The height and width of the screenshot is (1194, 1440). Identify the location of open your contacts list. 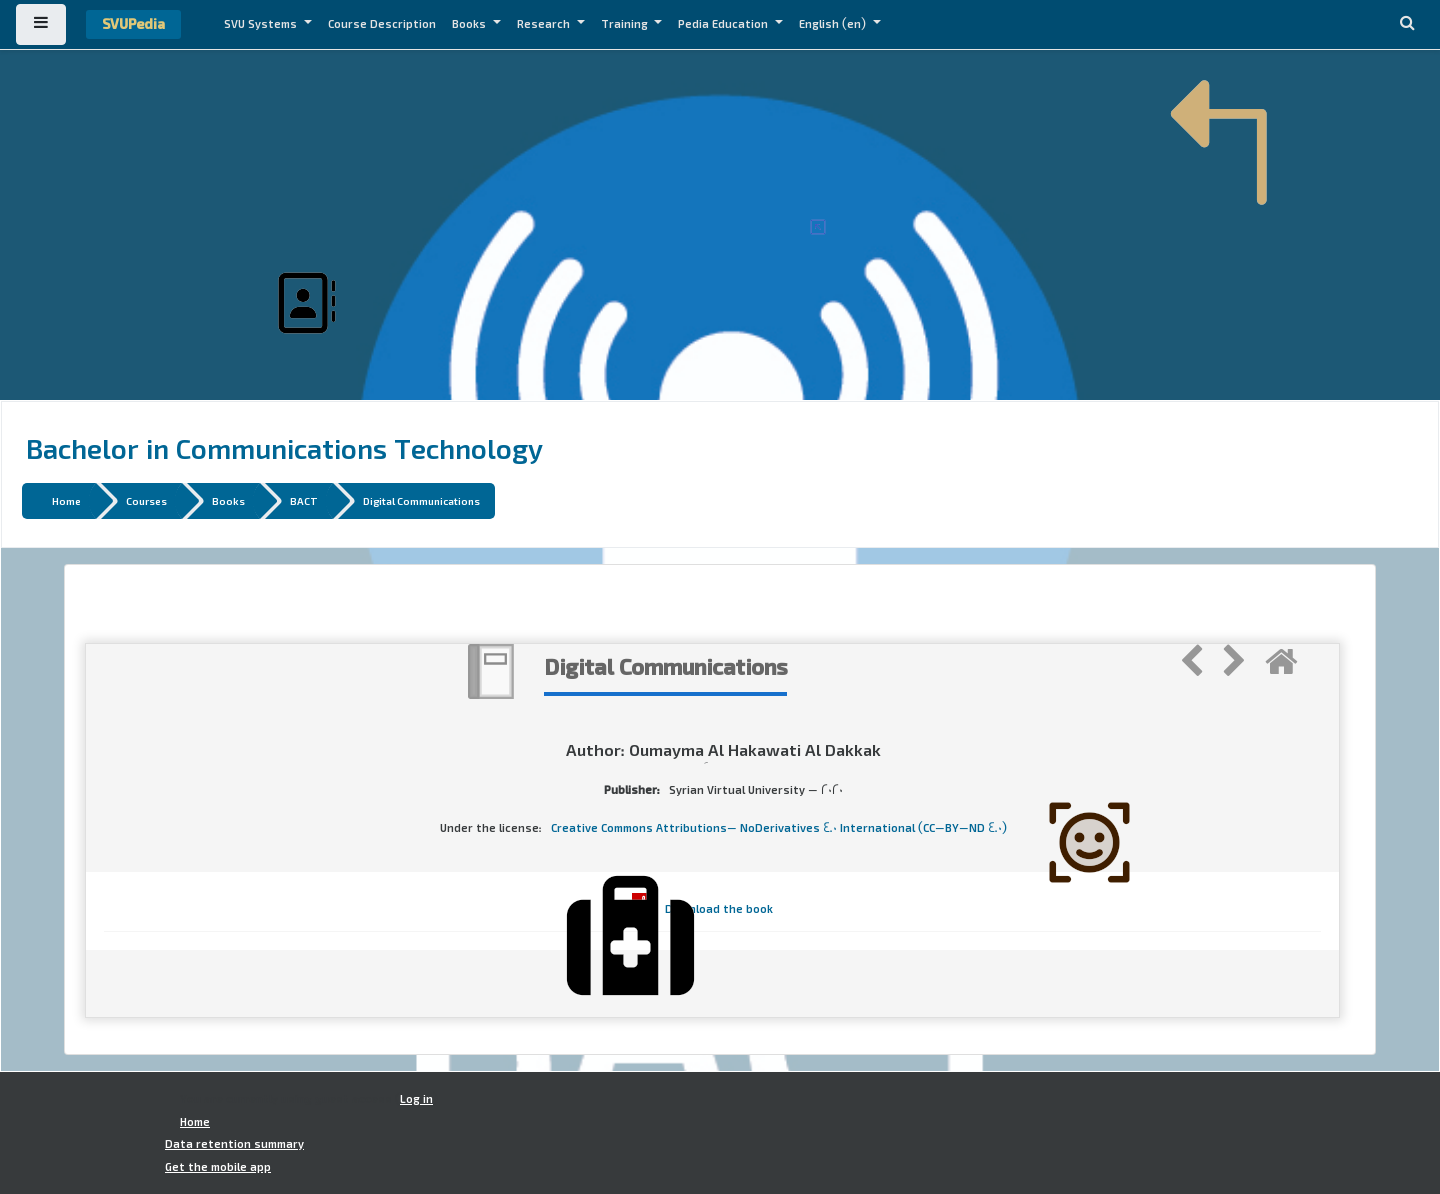
(305, 303).